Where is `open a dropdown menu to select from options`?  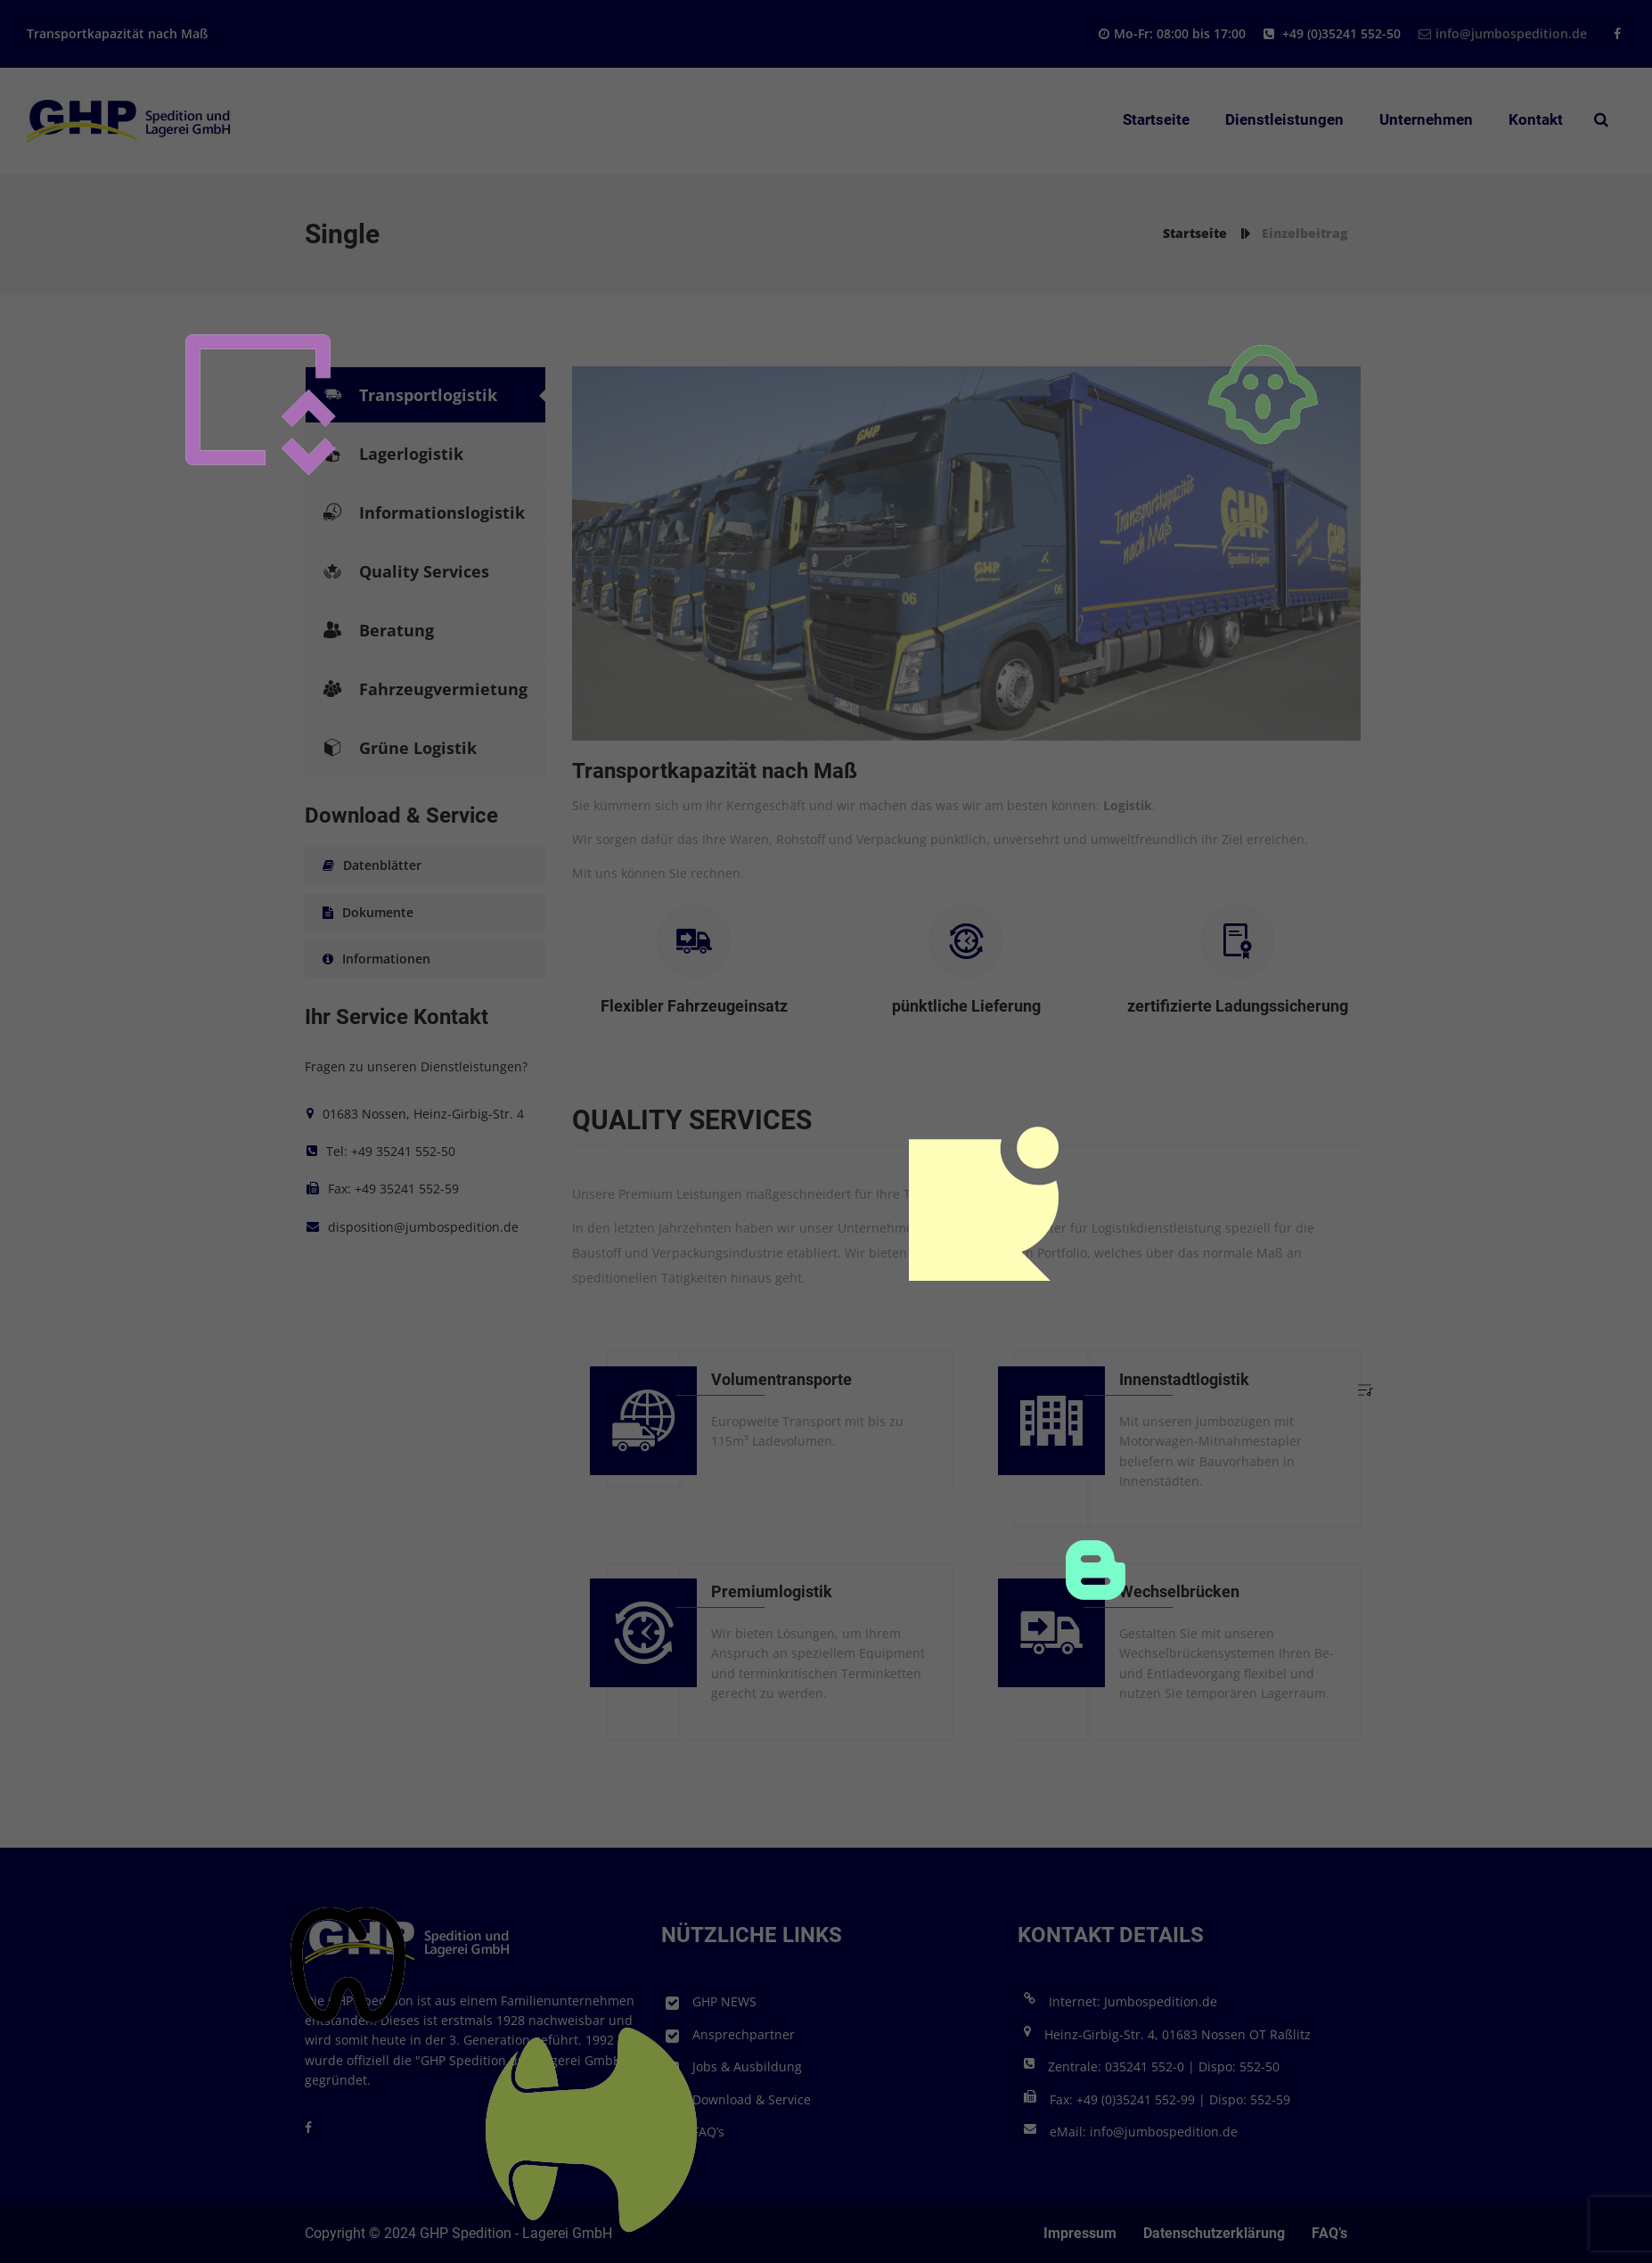 open a dropdown menu to select from options is located at coordinates (258, 399).